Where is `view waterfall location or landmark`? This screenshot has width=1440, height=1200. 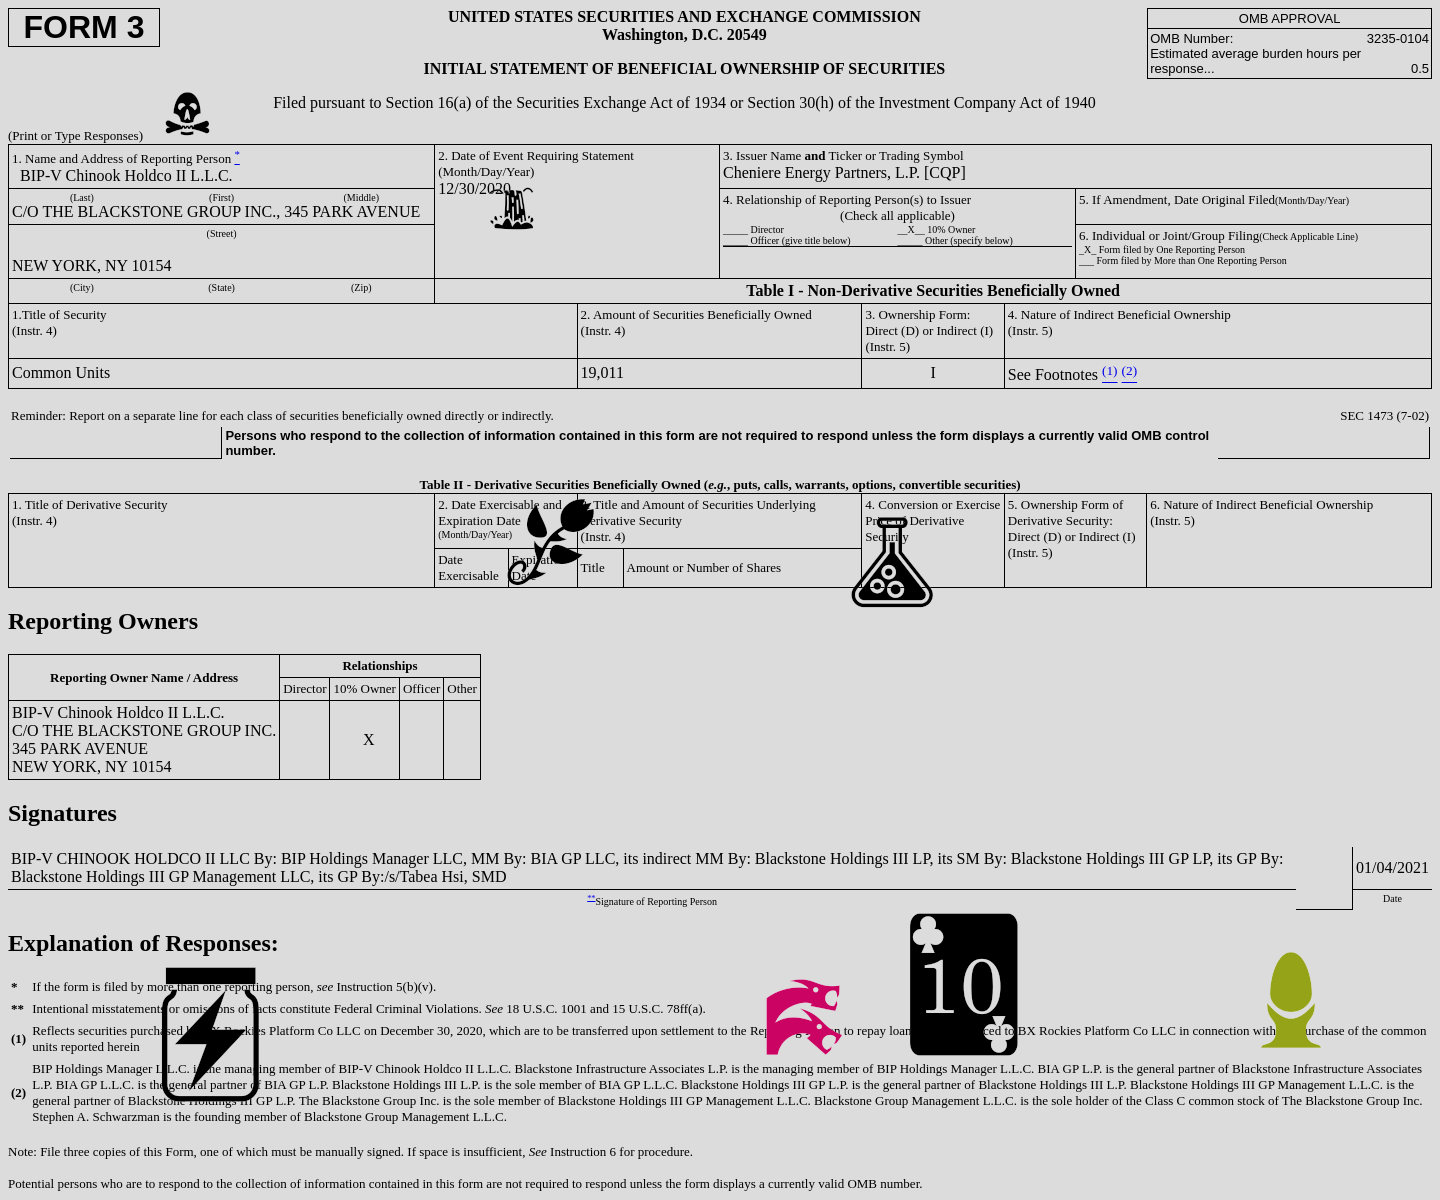 view waterfall location or landmark is located at coordinates (511, 208).